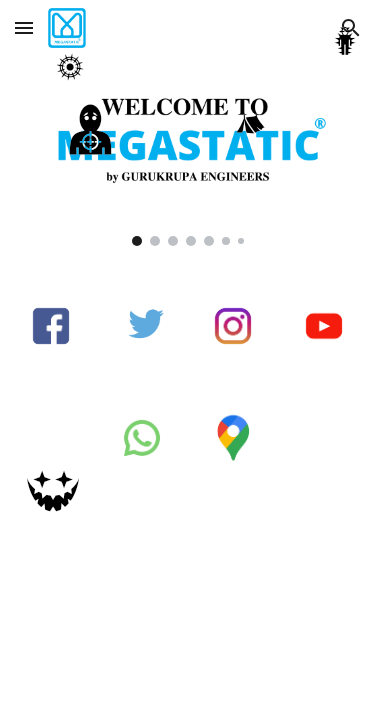  Describe the element at coordinates (53, 490) in the screenshot. I see `indicates a delighted or excited mood` at that location.